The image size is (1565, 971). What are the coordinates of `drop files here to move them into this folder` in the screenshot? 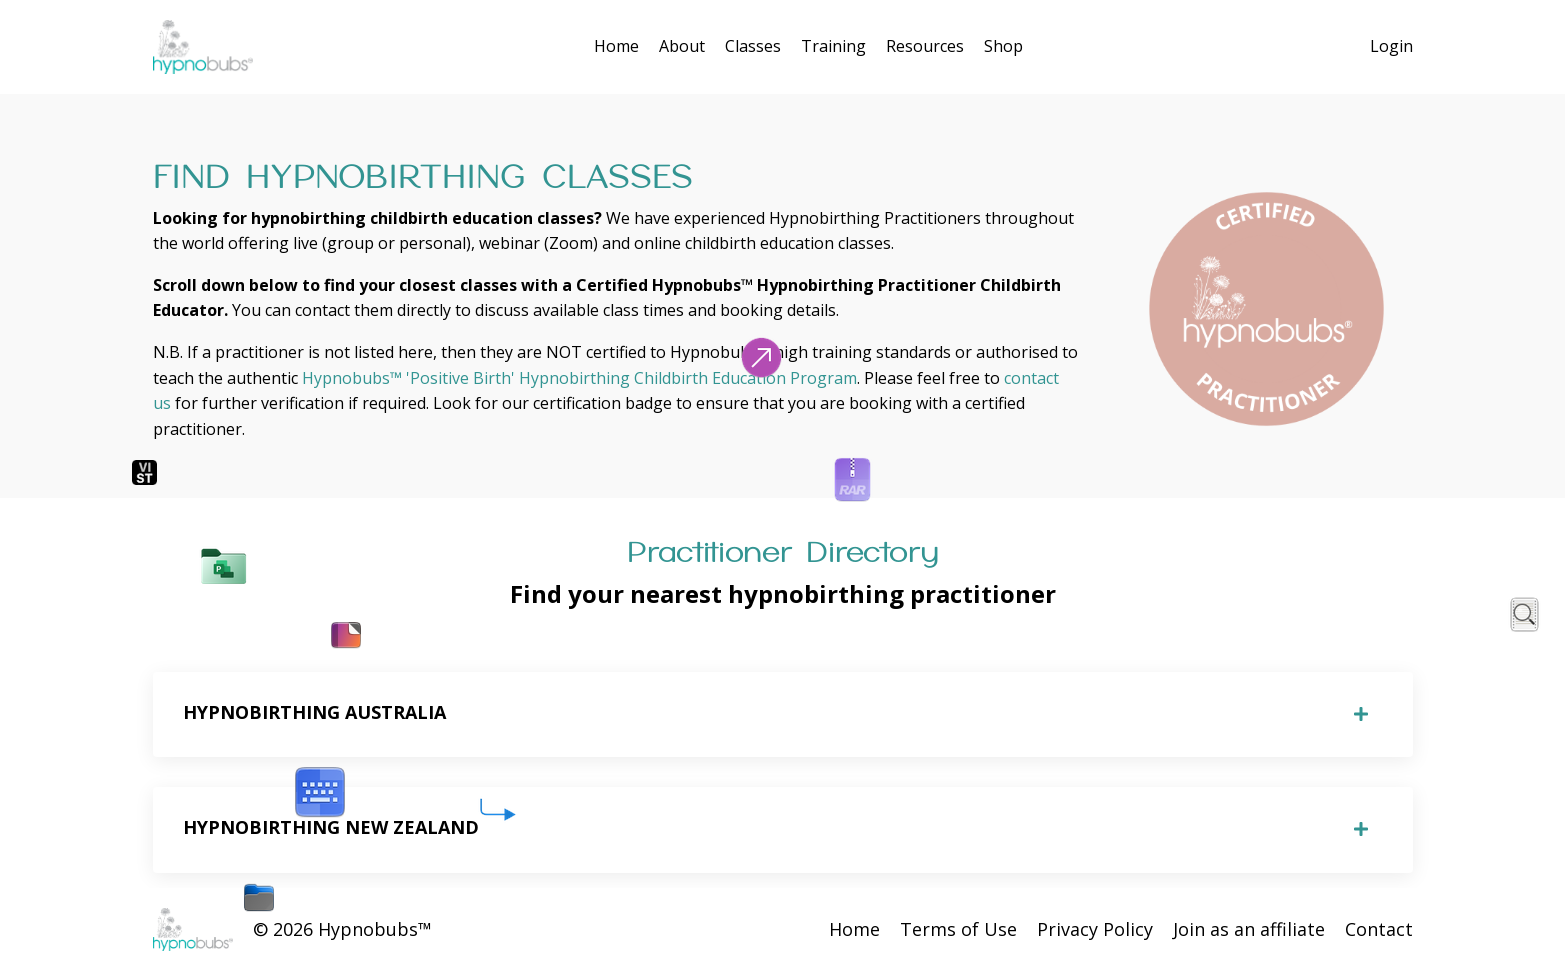 It's located at (259, 897).